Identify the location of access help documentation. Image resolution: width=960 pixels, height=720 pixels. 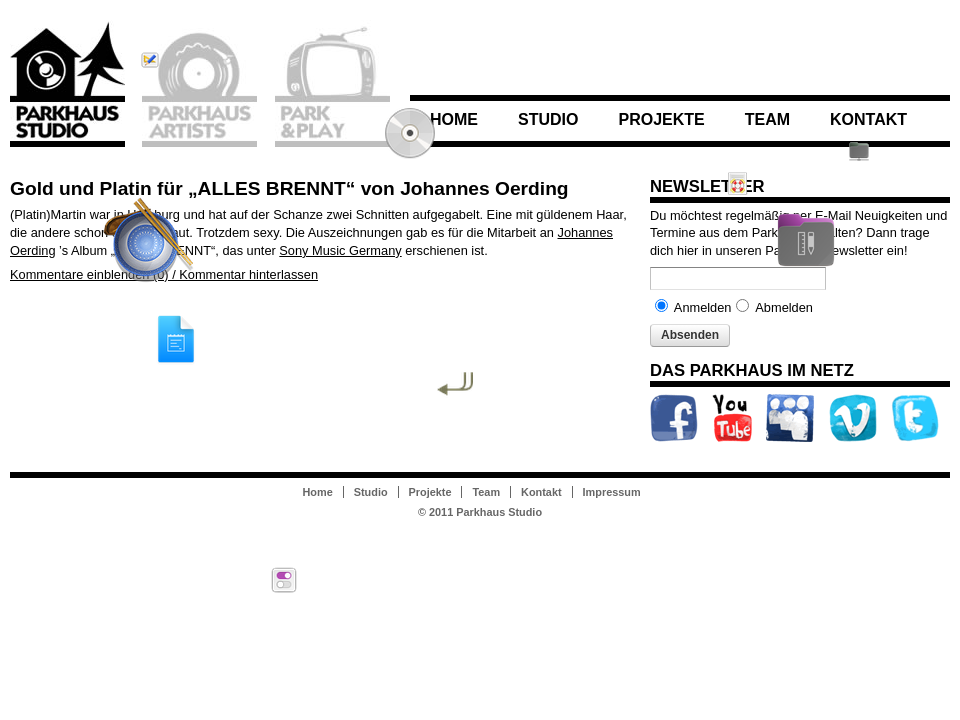
(737, 183).